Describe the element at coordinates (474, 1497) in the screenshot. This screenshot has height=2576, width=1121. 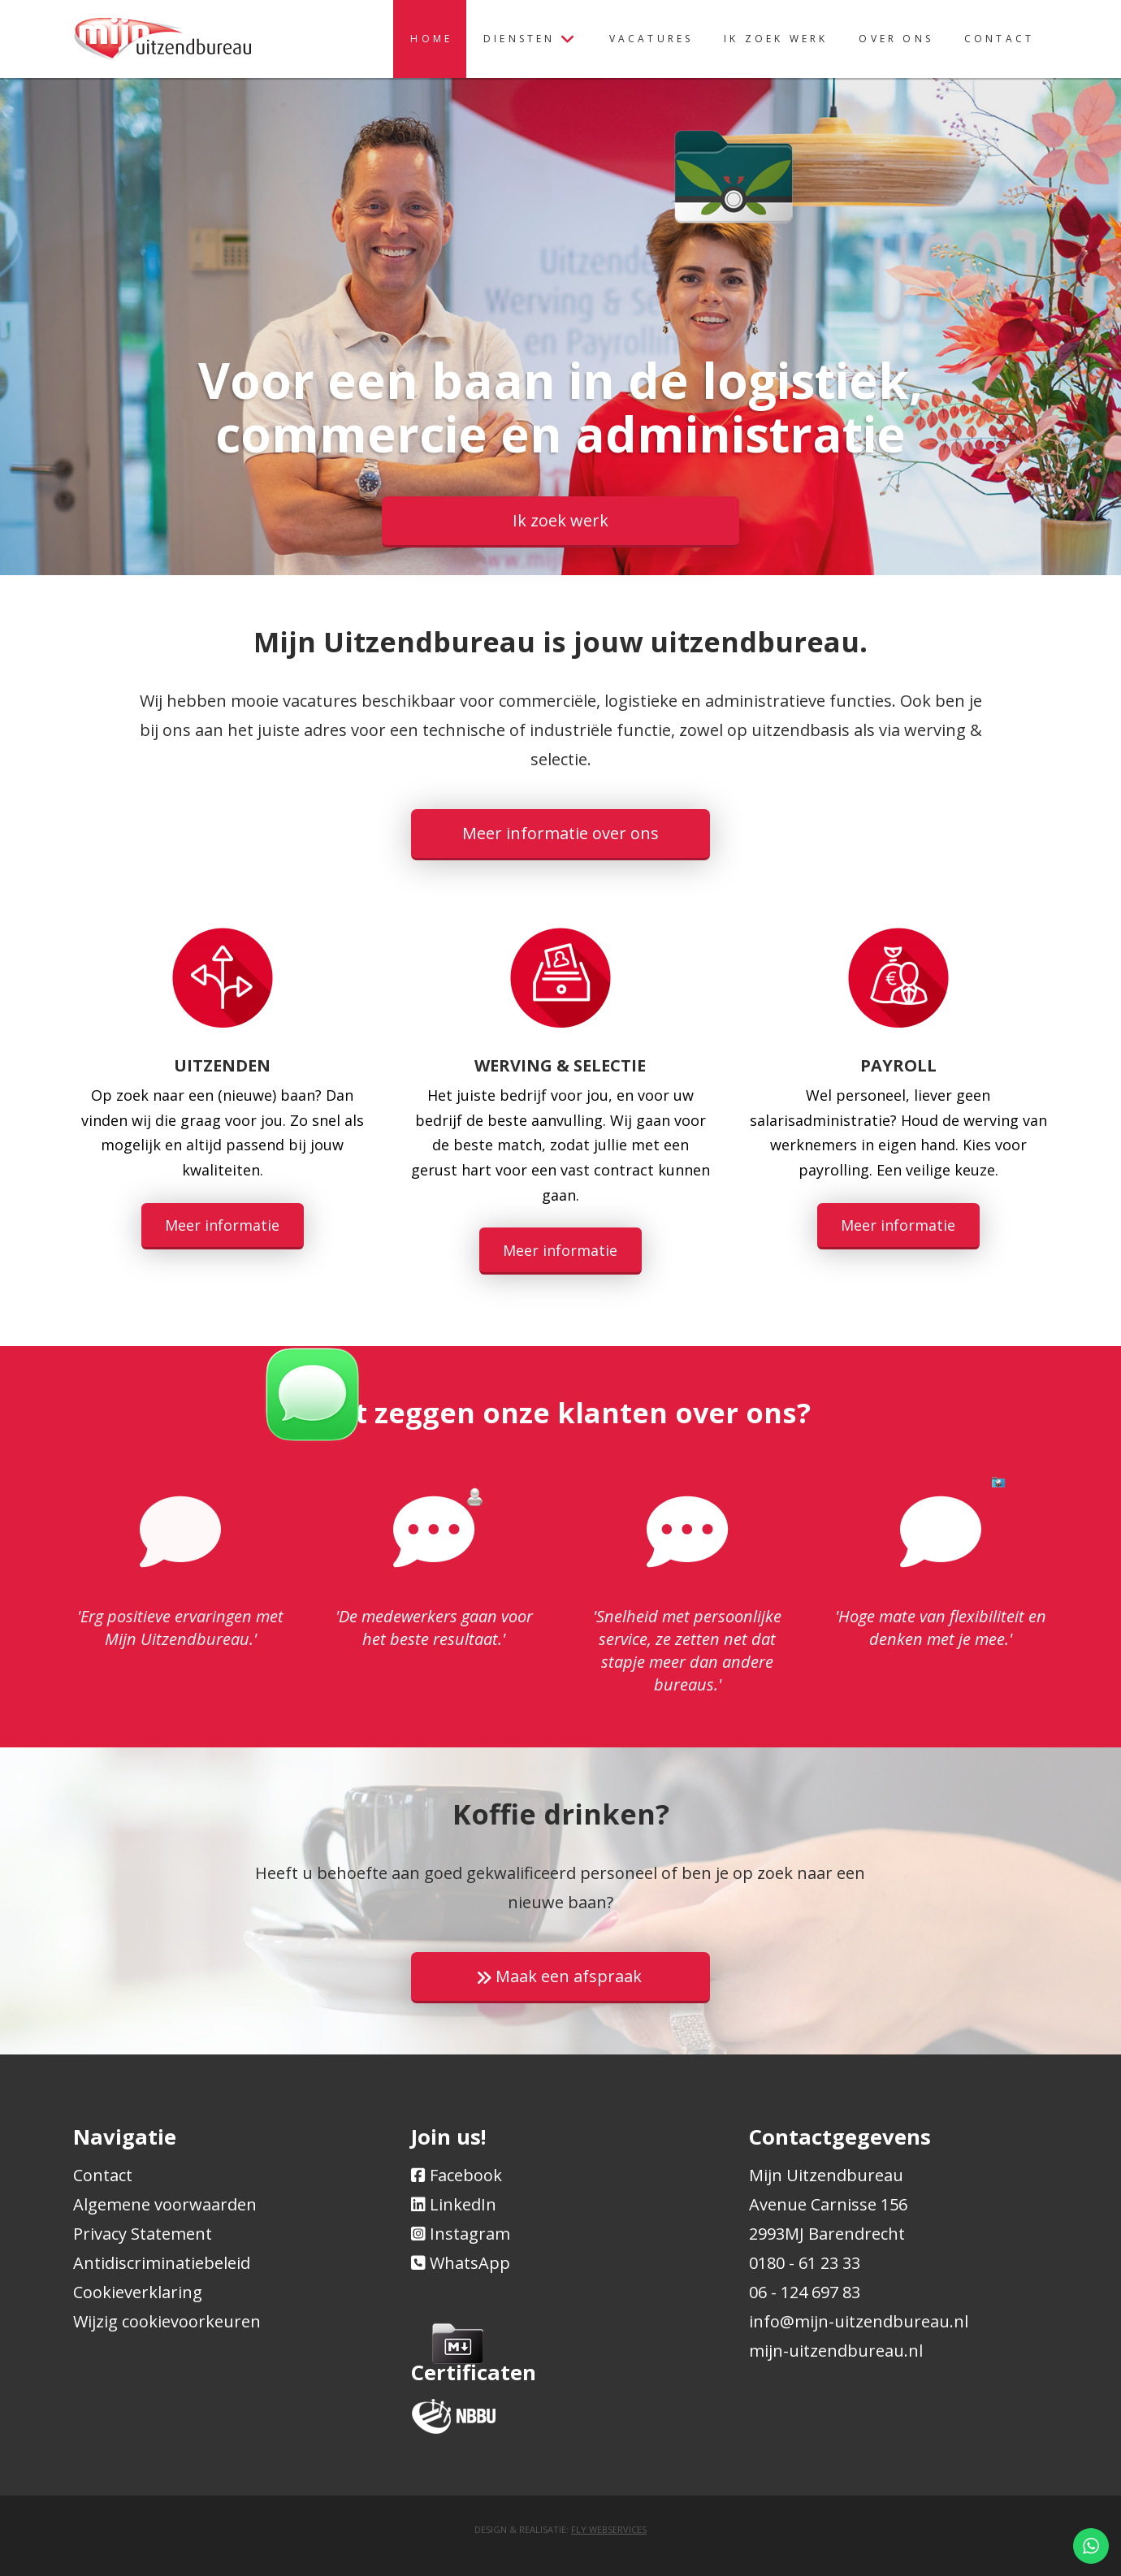
I see `default user profile placeholder` at that location.